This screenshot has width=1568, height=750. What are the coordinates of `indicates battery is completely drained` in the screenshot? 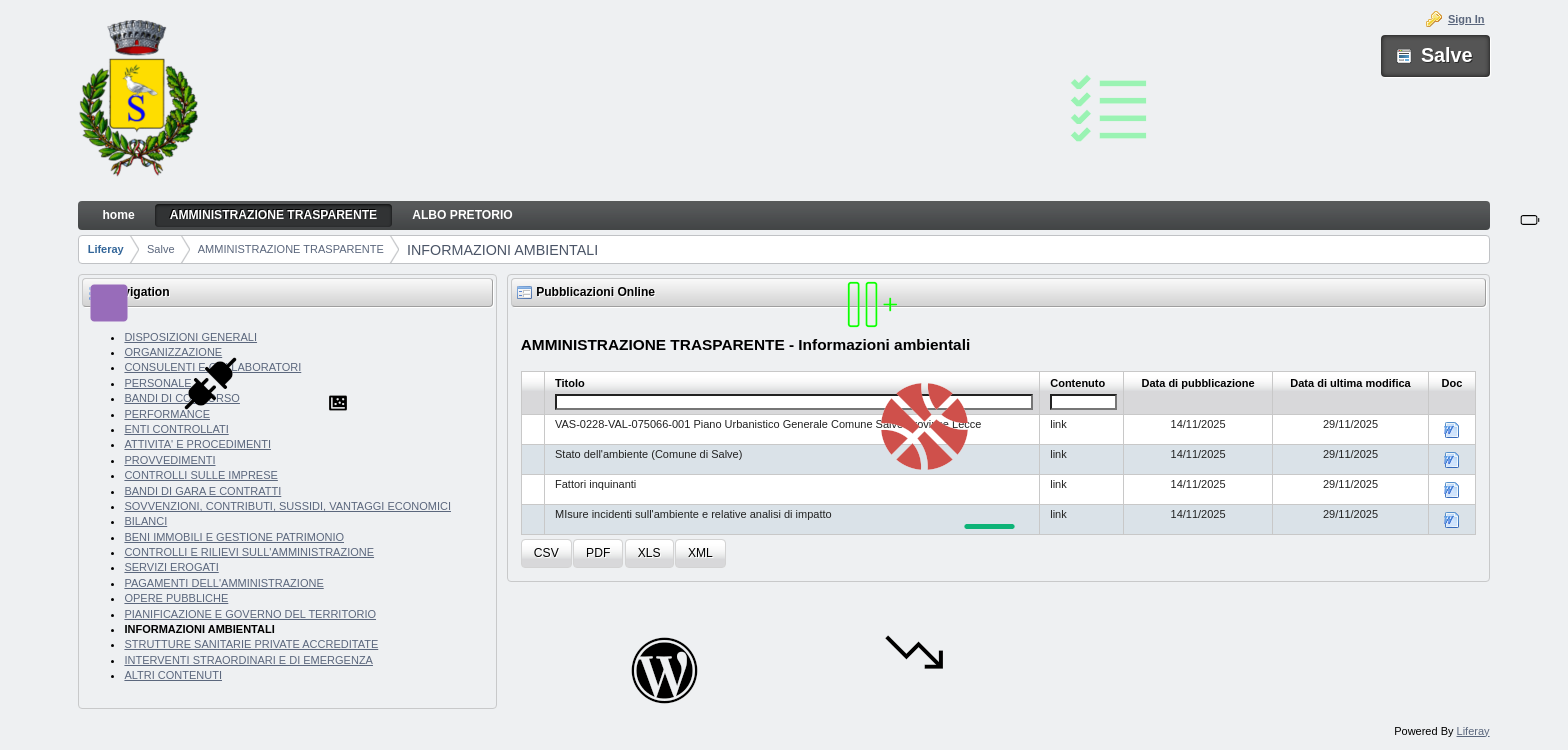 It's located at (1530, 220).